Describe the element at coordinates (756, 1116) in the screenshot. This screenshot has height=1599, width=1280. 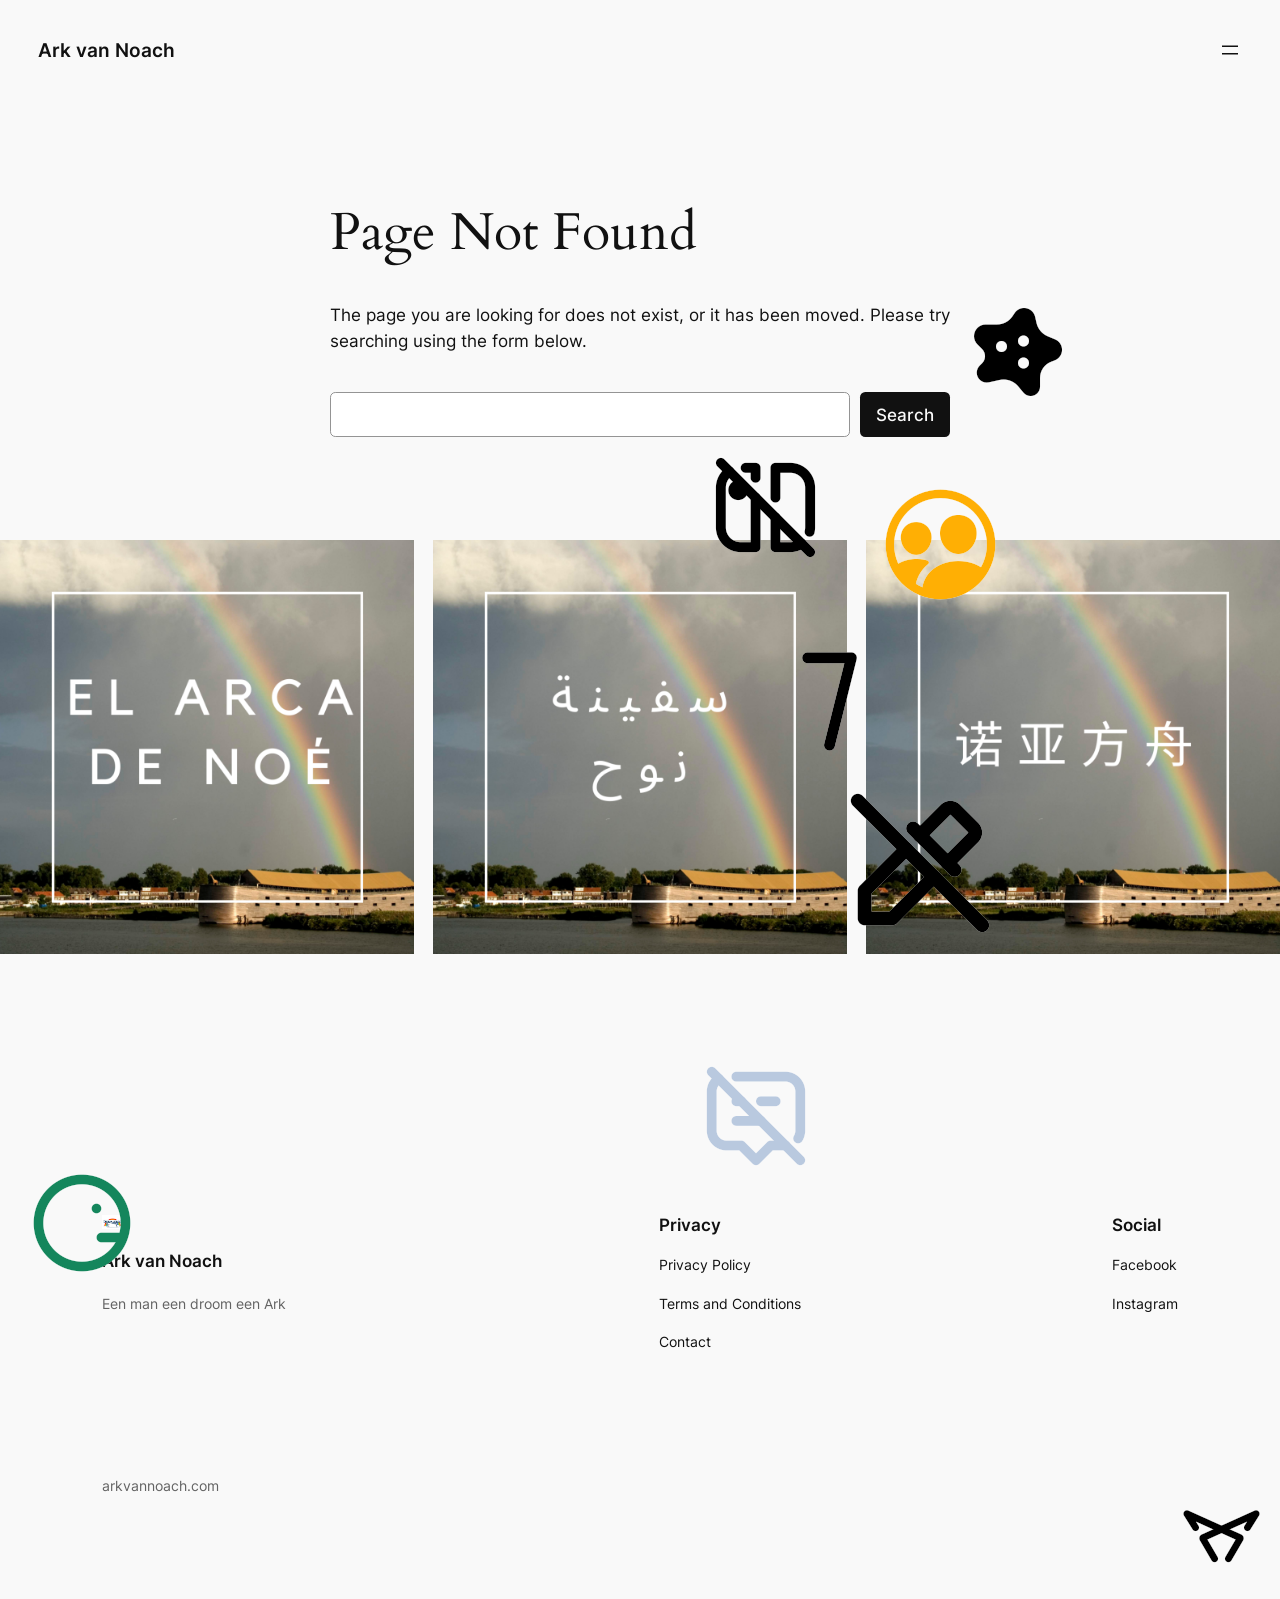
I see `messaging is disabled or unavailable` at that location.